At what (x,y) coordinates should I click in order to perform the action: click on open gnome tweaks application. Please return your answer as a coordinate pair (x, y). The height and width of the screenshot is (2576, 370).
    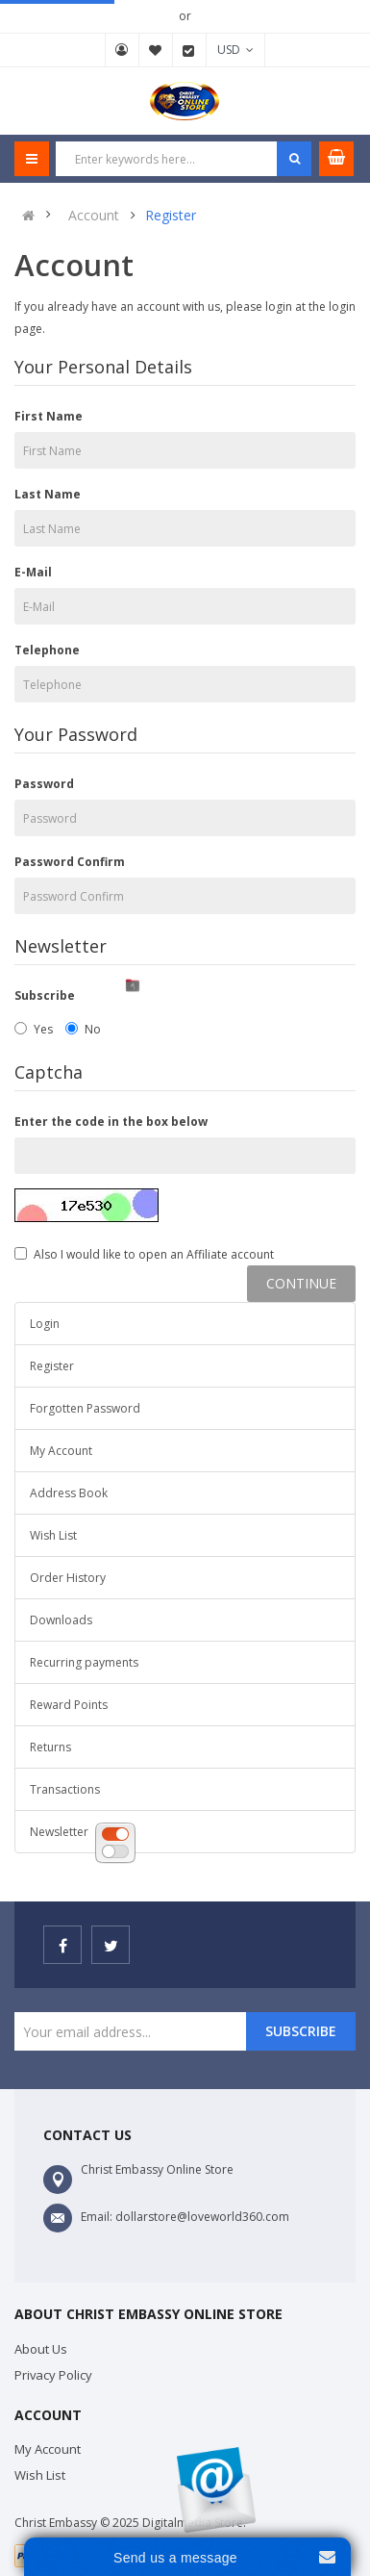
    Looking at the image, I should click on (115, 1843).